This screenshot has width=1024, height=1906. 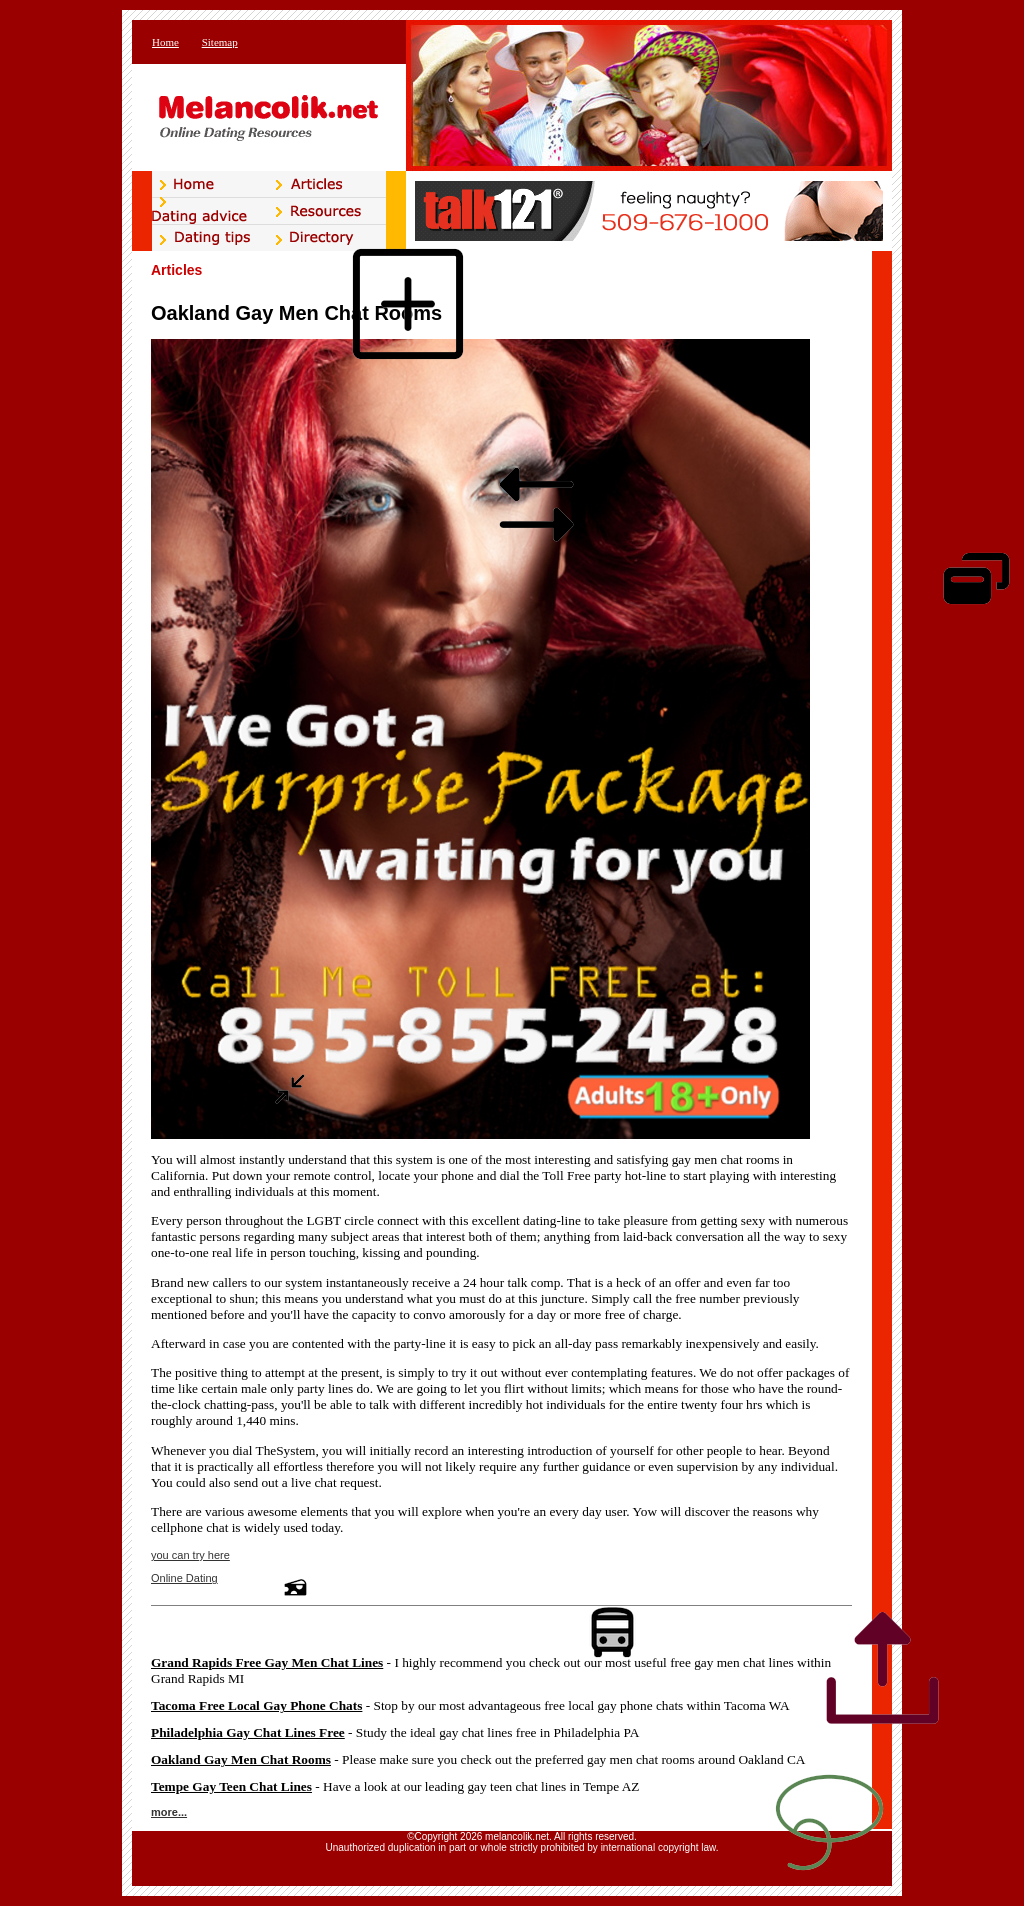 I want to click on restore window to previous size, so click(x=976, y=578).